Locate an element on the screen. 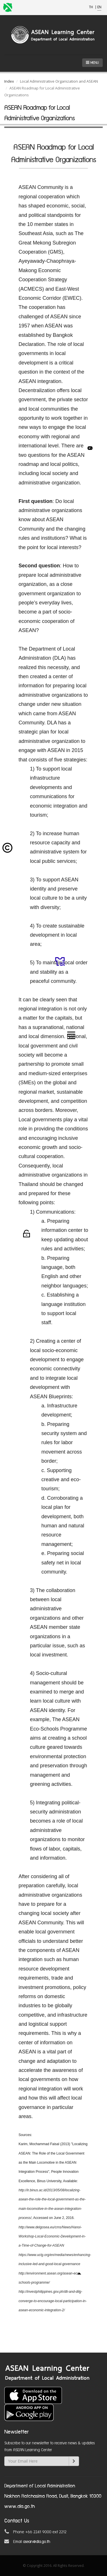  indicates air-dry or hang-dry clothing is located at coordinates (60, 961).